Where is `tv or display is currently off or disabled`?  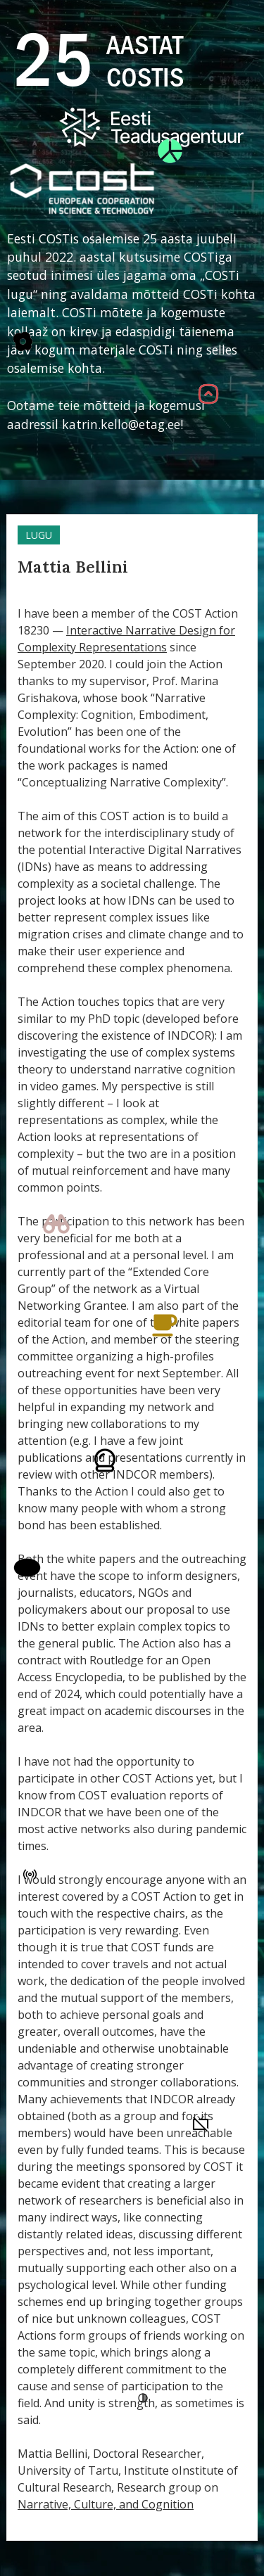 tv or display is currently off or disabled is located at coordinates (201, 2124).